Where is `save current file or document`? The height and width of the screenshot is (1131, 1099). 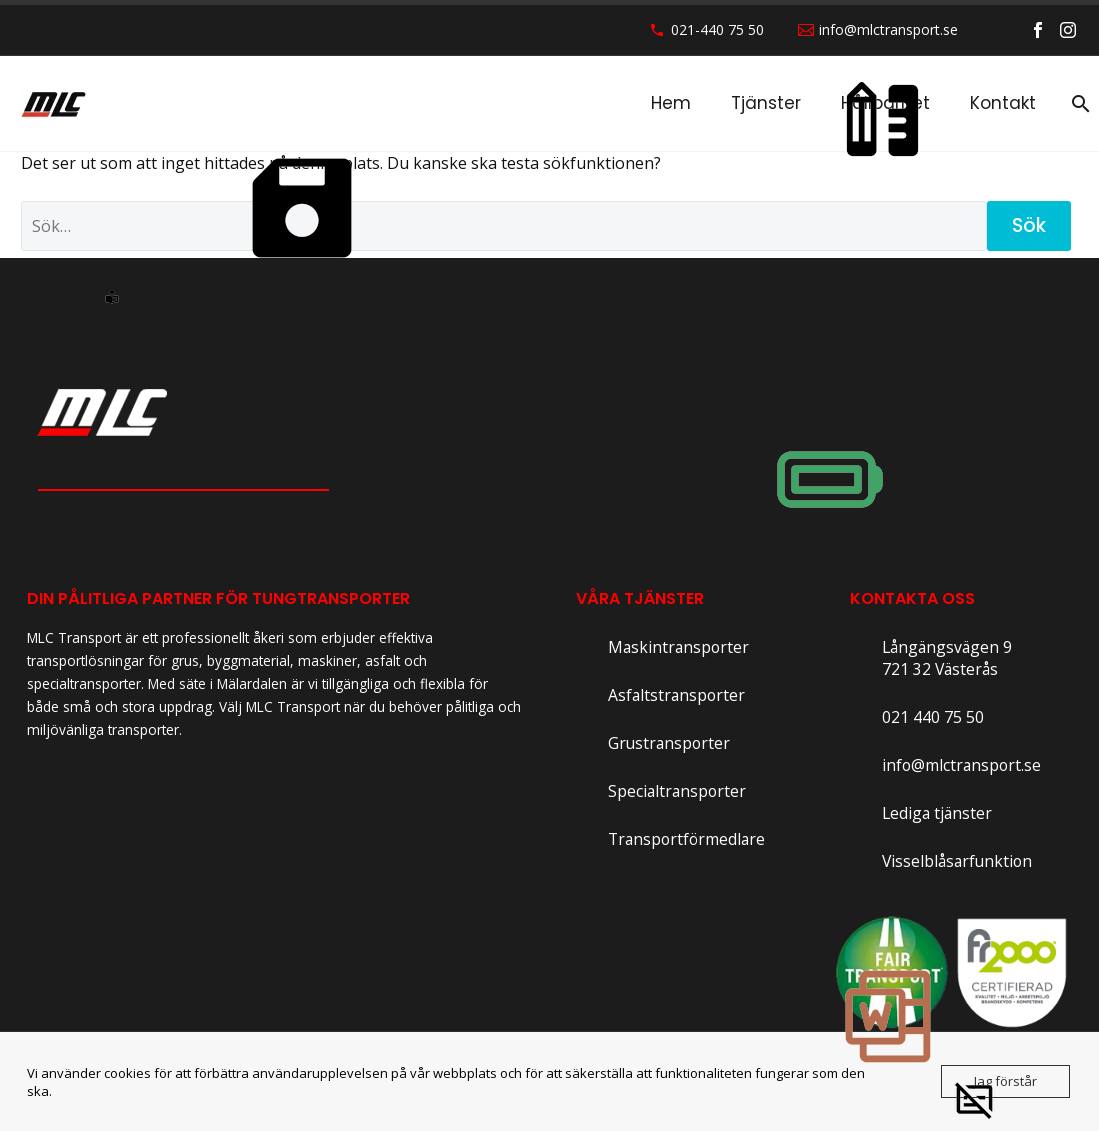 save current file or document is located at coordinates (302, 208).